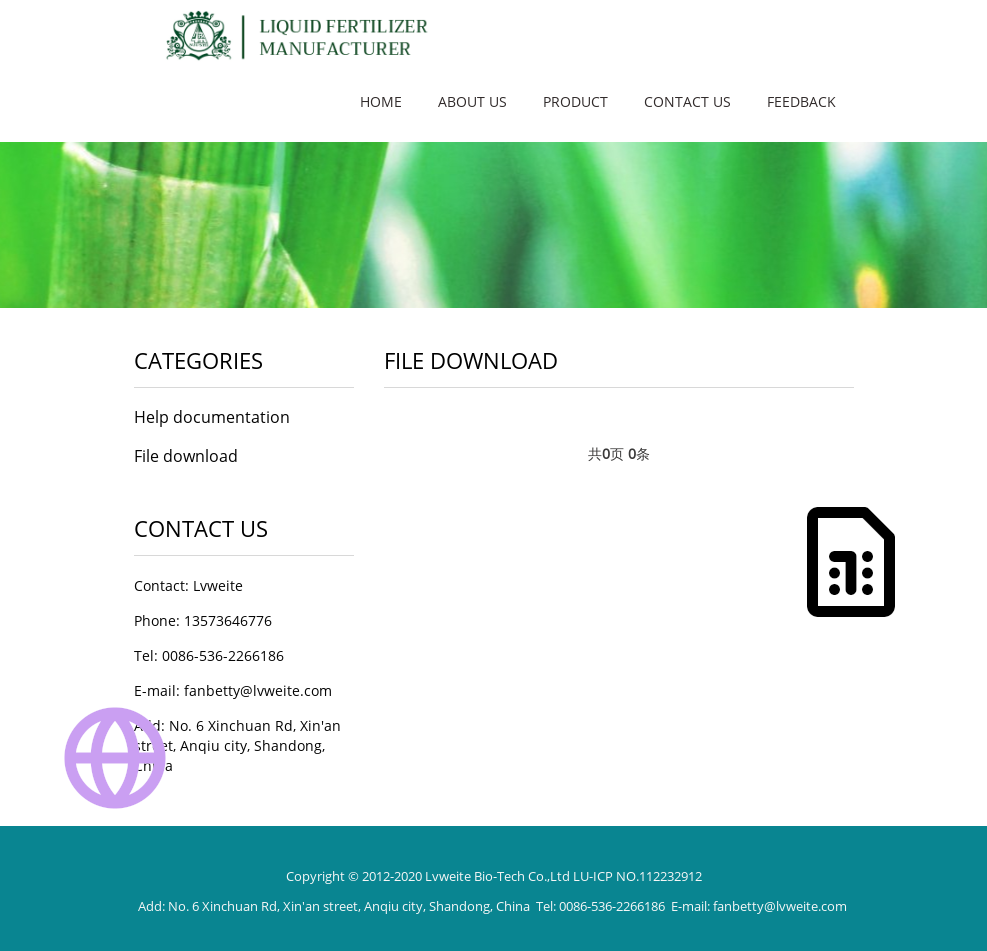 Image resolution: width=987 pixels, height=951 pixels. What do you see at coordinates (851, 562) in the screenshot?
I see `manage SIM card settings` at bounding box center [851, 562].